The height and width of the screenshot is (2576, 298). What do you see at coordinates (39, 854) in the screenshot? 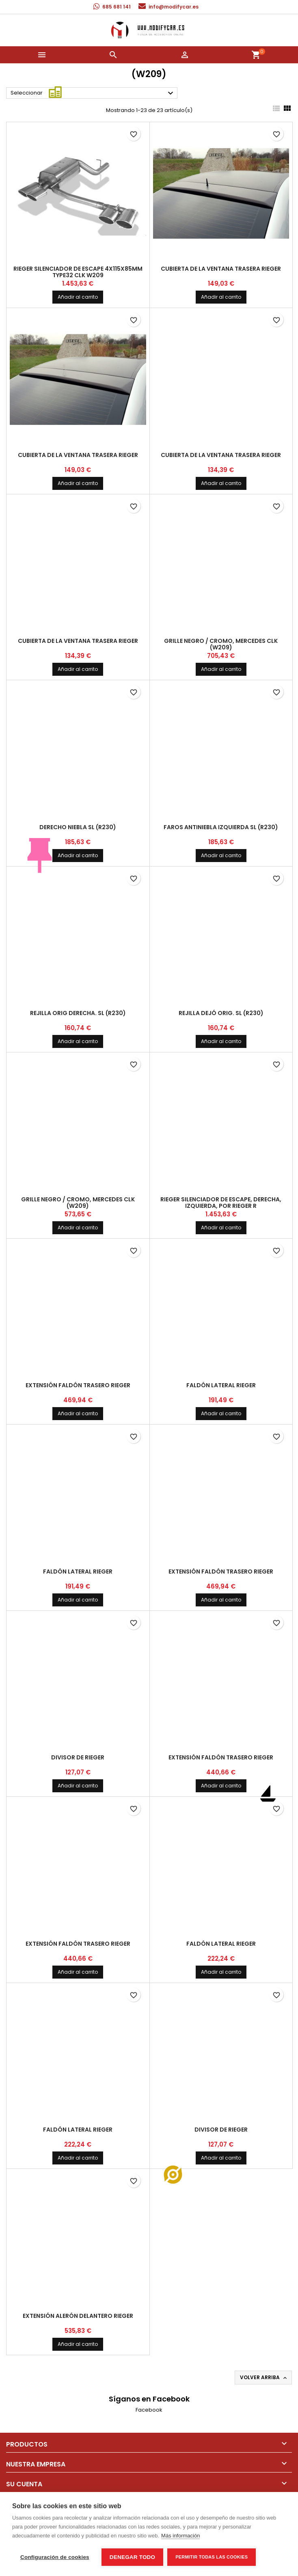
I see `pin an item to keep it visible` at bounding box center [39, 854].